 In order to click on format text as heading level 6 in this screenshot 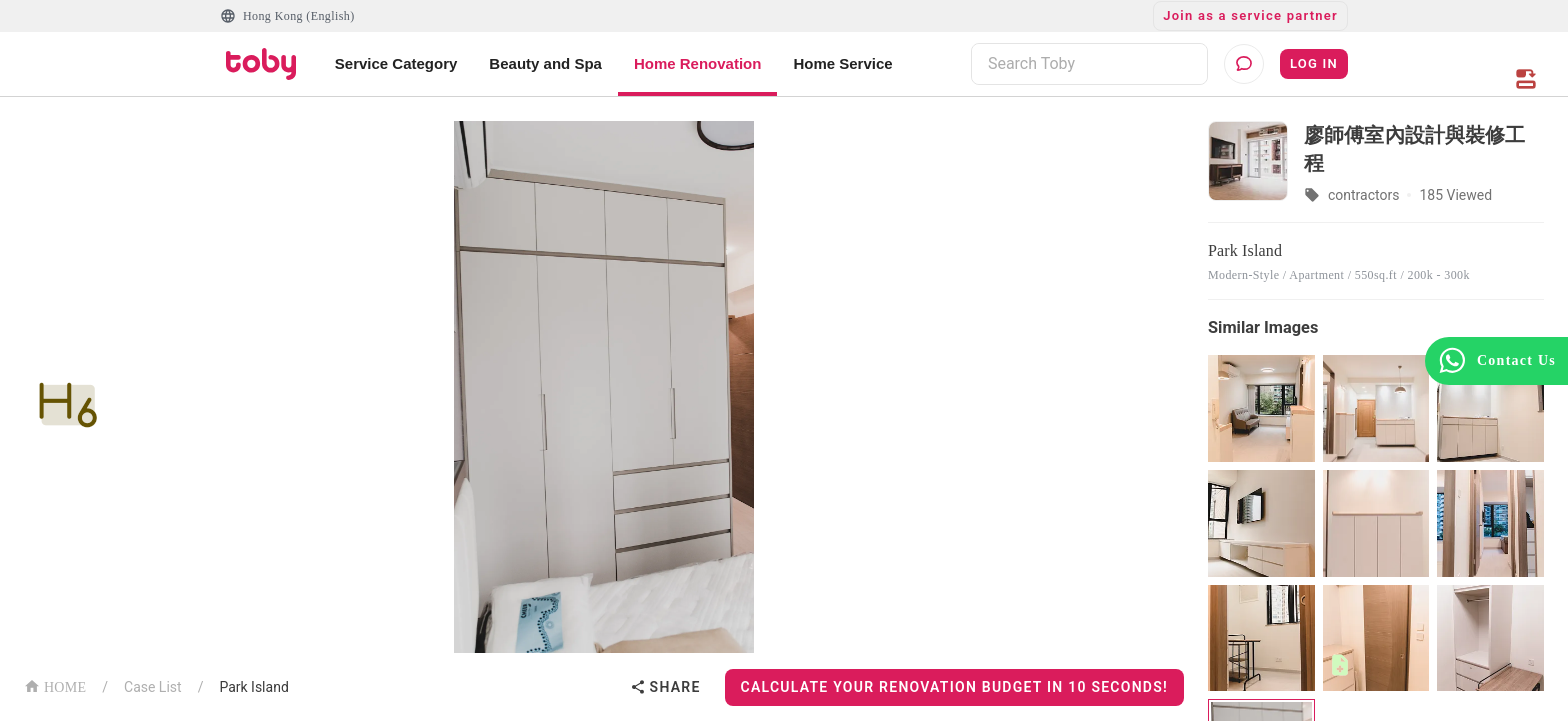, I will do `click(65, 404)`.